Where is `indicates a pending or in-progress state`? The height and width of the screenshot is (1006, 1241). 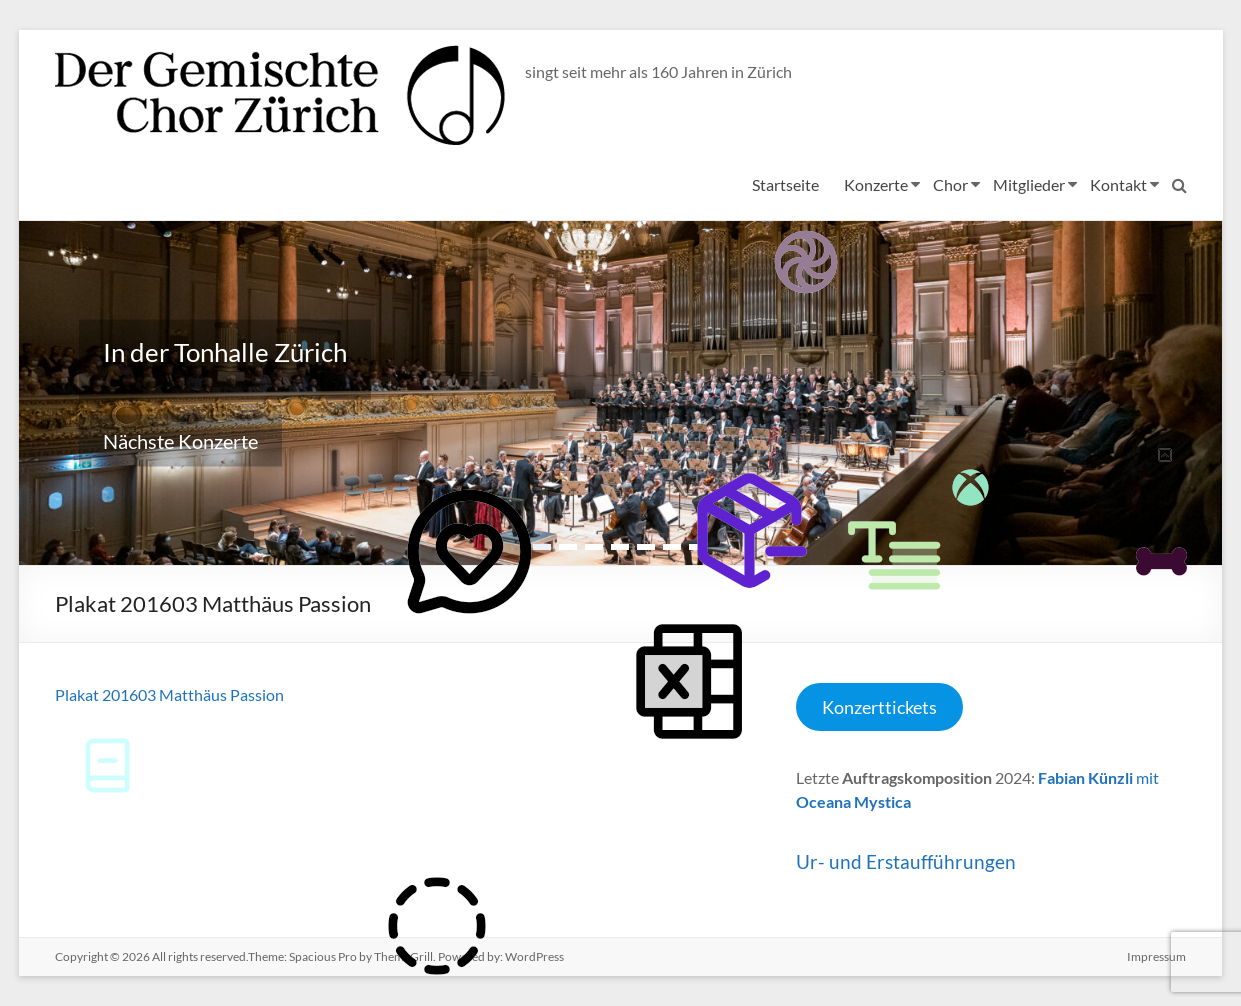
indicates a pending or in-progress state is located at coordinates (437, 926).